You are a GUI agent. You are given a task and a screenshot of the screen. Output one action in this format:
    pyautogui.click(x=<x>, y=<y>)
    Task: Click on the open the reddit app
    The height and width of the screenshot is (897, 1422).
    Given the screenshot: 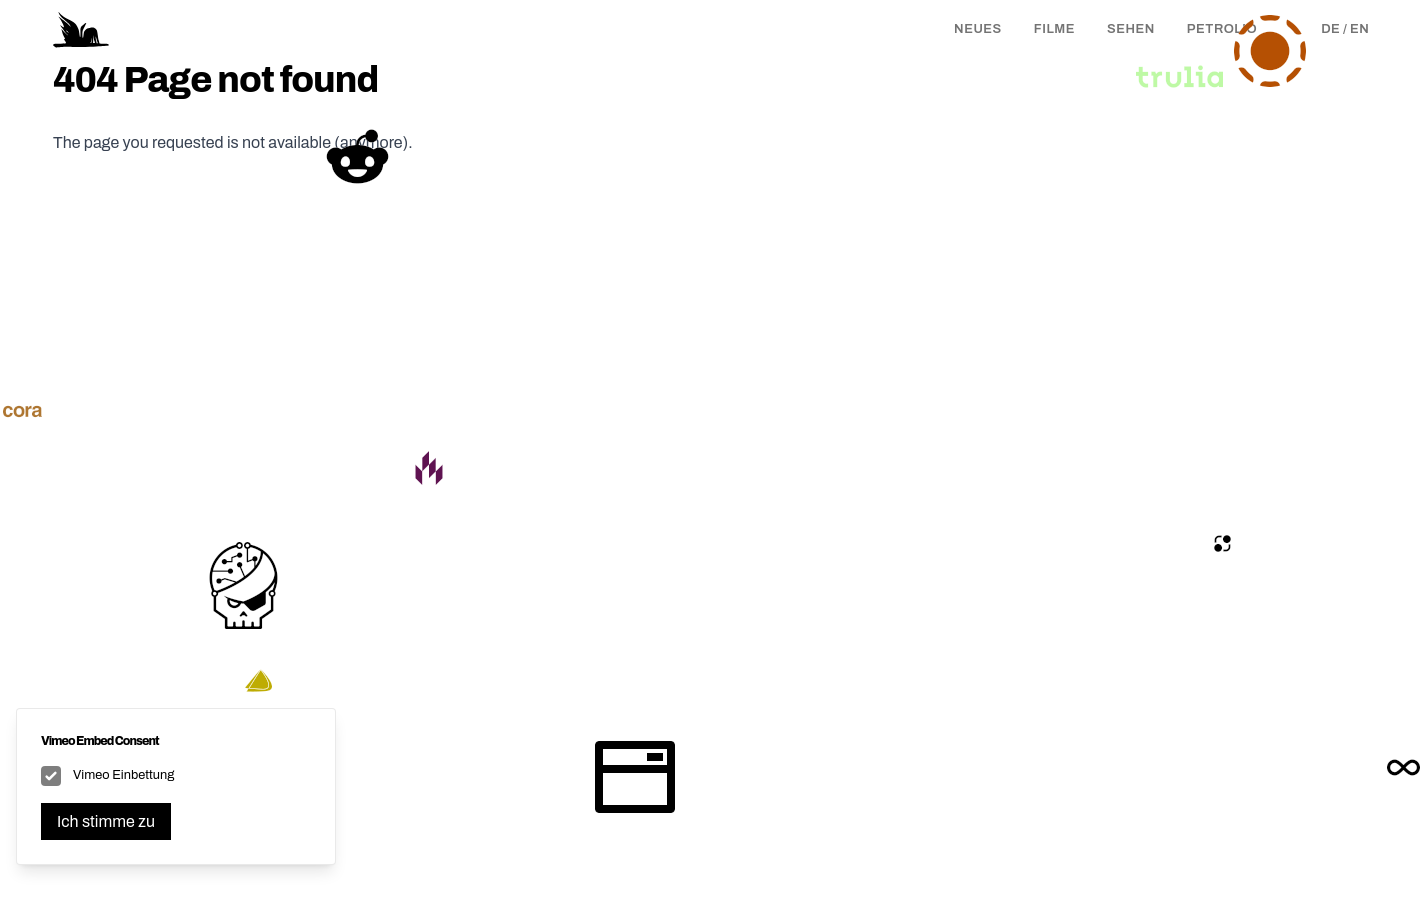 What is the action you would take?
    pyautogui.click(x=357, y=156)
    